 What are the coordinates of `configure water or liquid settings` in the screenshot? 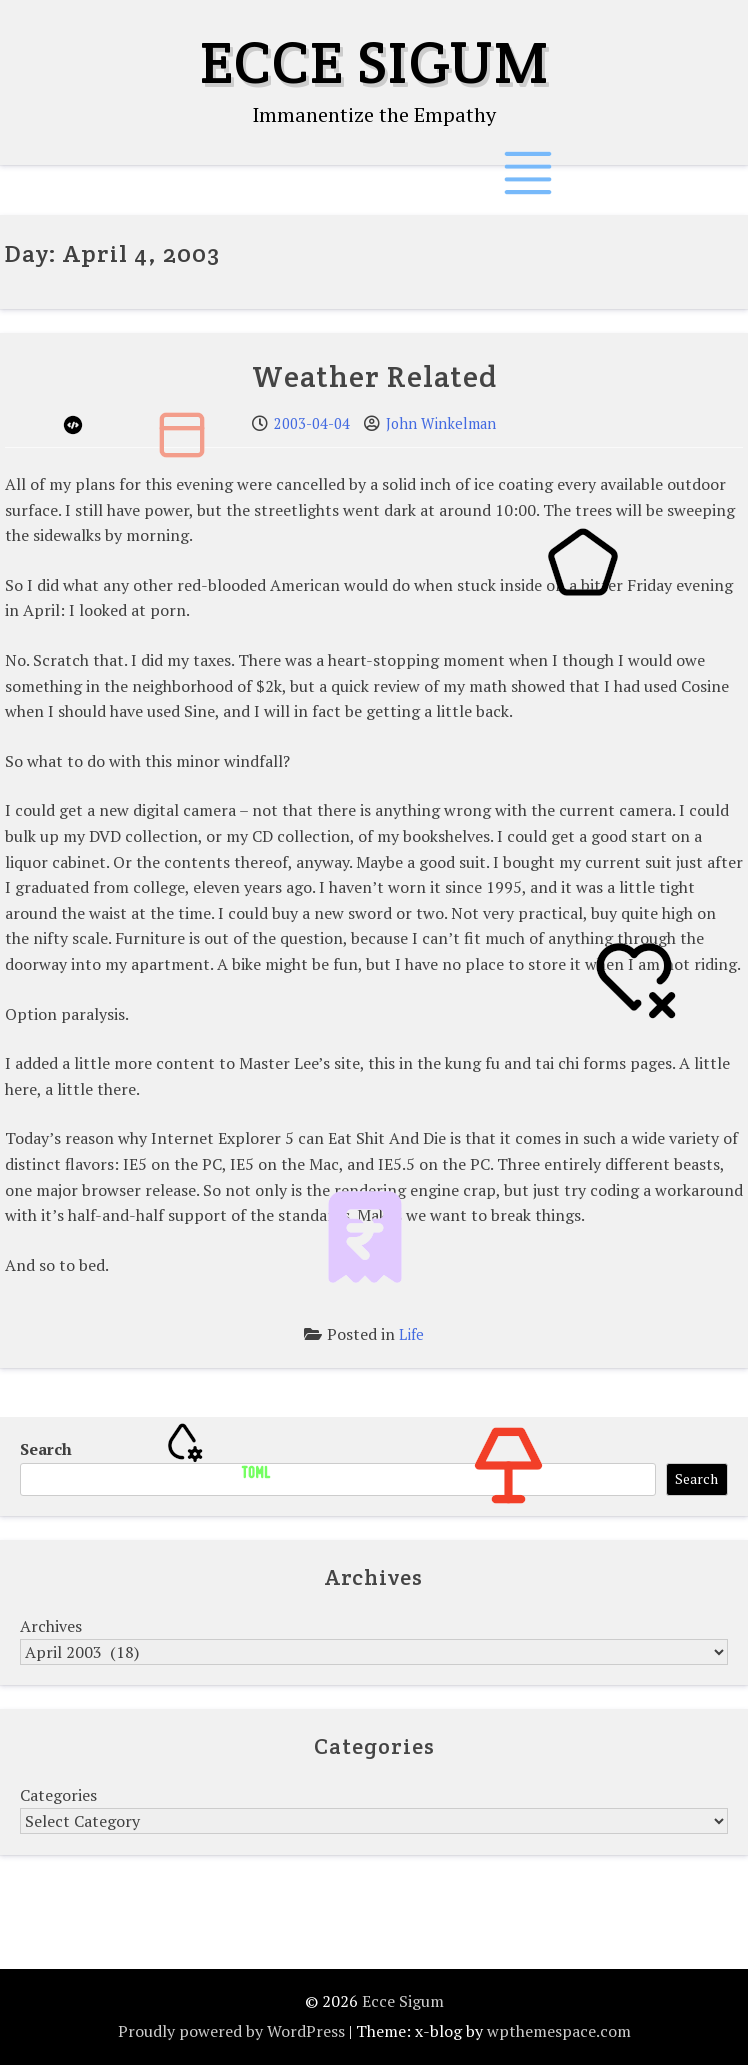 It's located at (182, 1441).